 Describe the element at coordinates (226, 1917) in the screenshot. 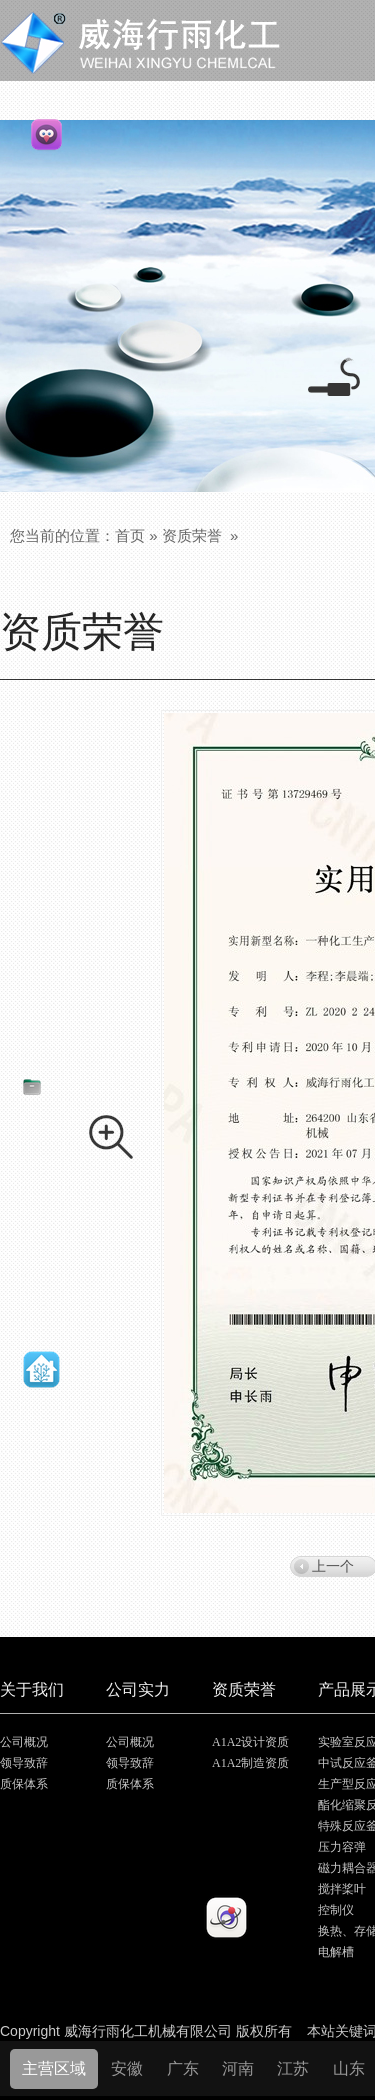

I see `open mkvmerge video merging tool` at that location.